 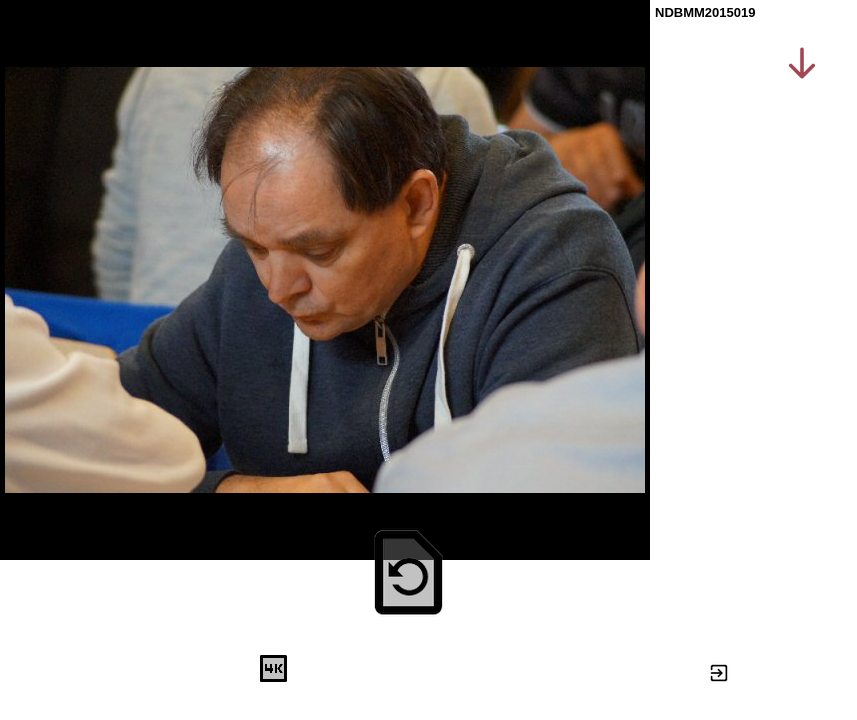 I want to click on scroll down or view more content, so click(x=802, y=63).